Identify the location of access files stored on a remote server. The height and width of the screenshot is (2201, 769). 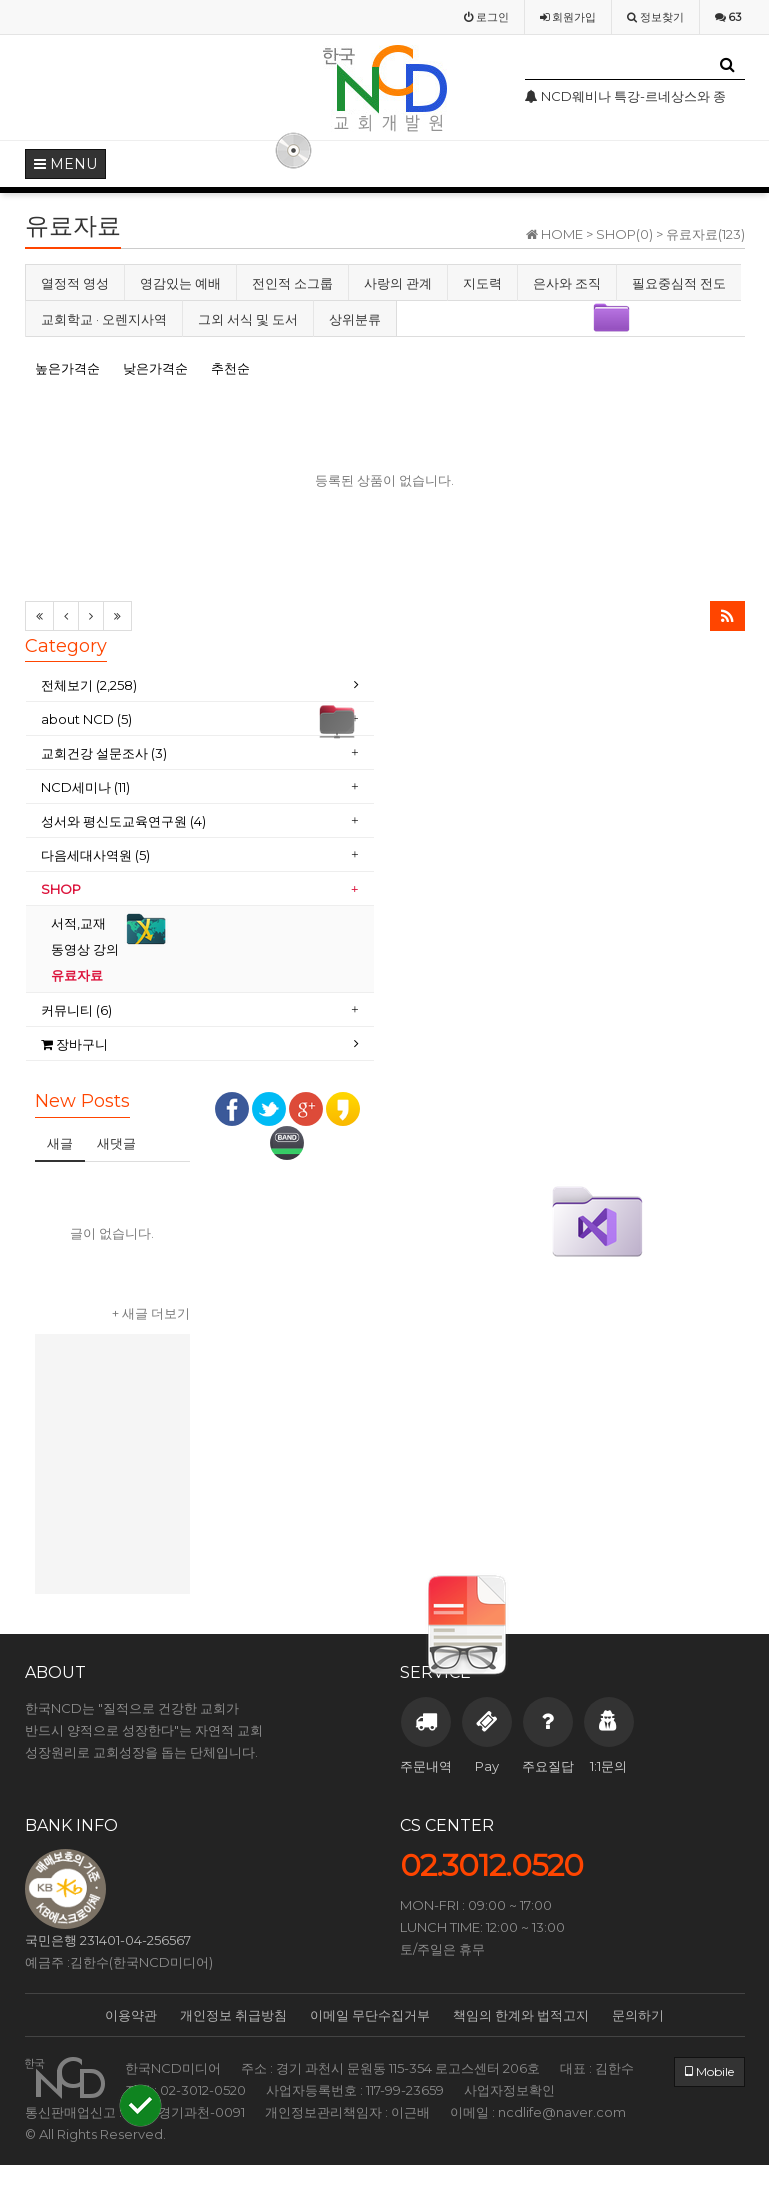
(337, 721).